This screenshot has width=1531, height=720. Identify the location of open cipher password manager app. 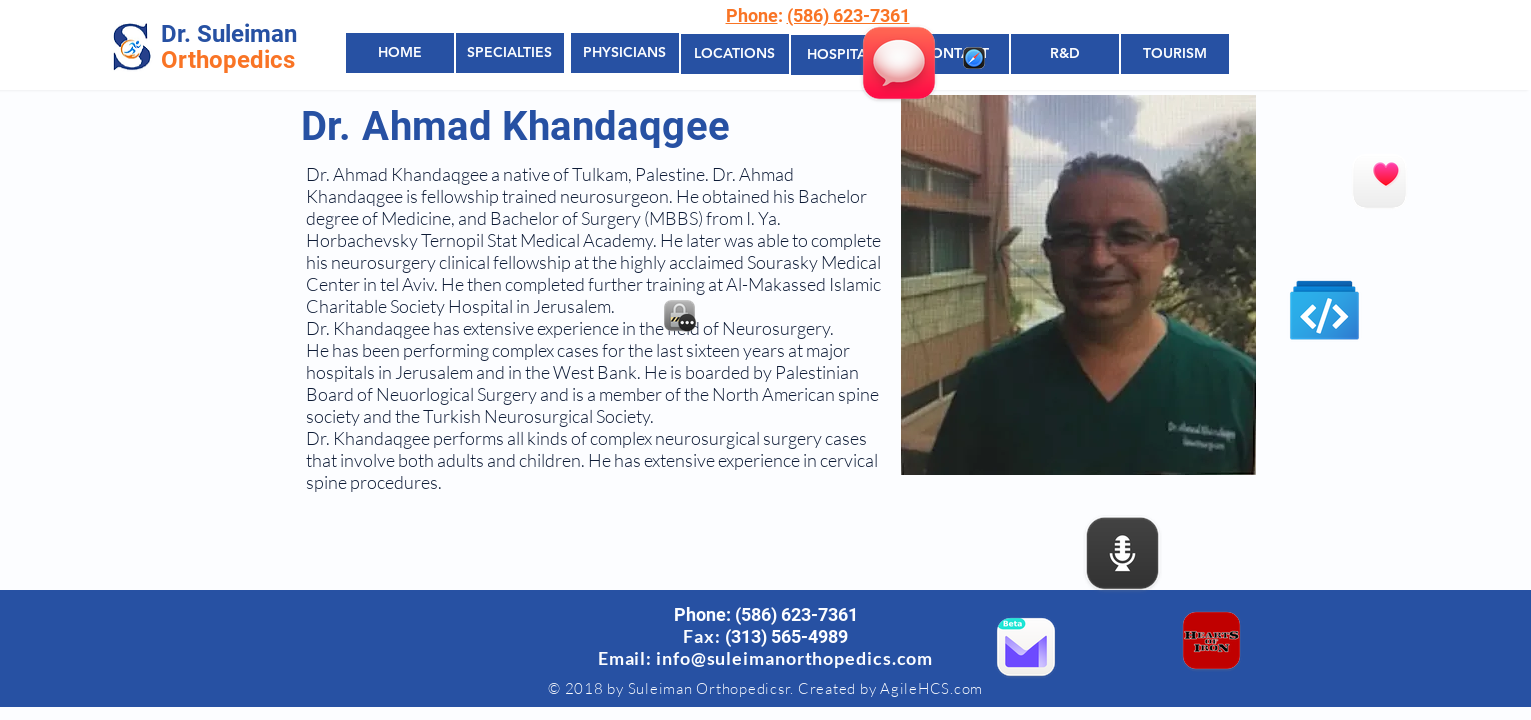
(679, 315).